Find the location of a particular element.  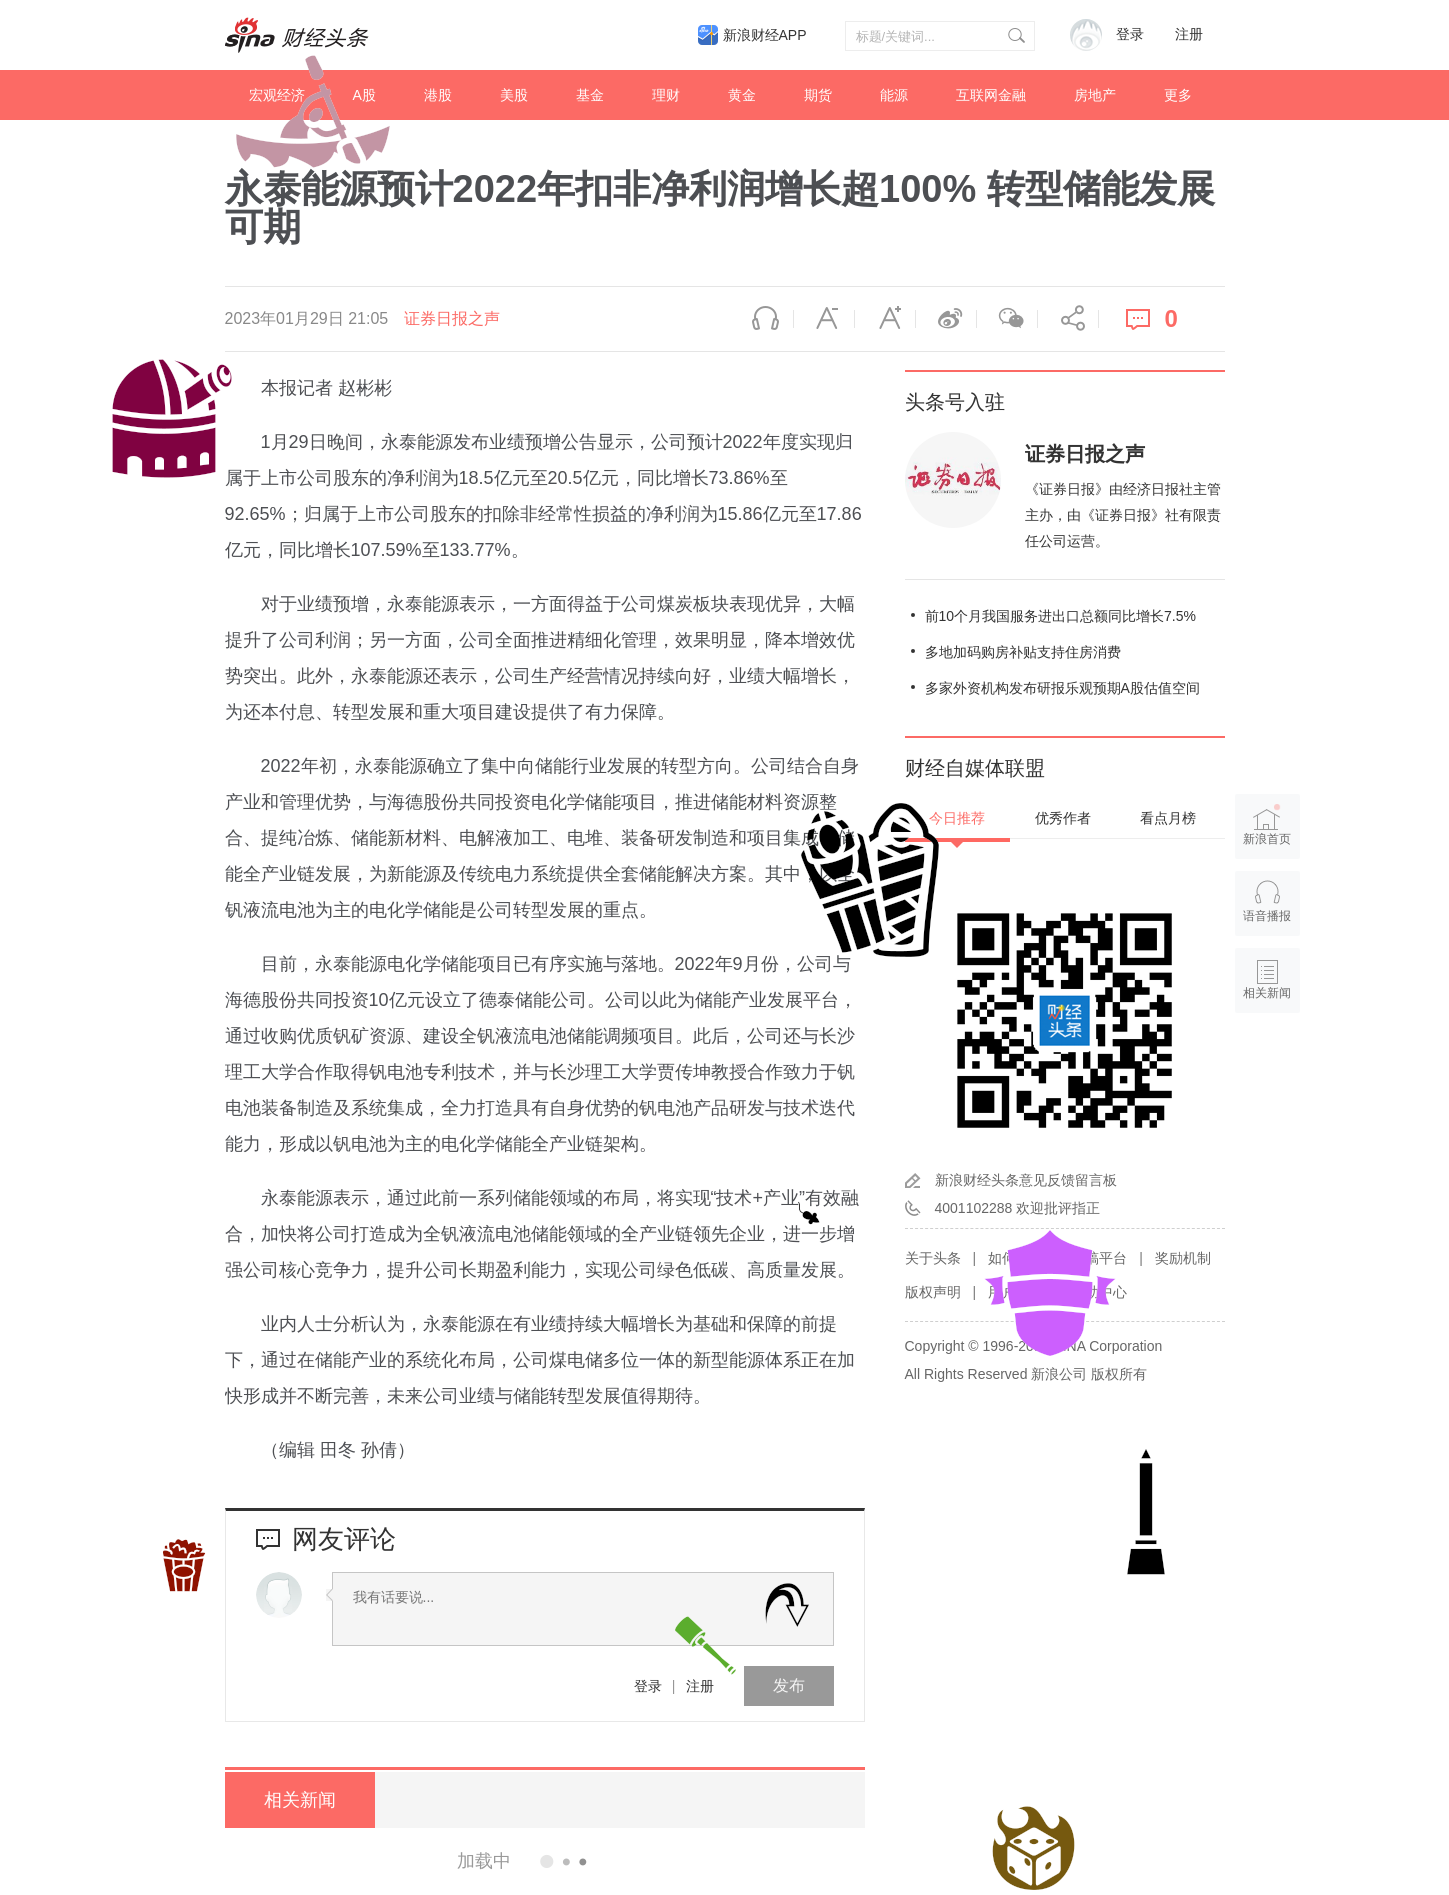

indicates a monument or landmark location is located at coordinates (1146, 1512).